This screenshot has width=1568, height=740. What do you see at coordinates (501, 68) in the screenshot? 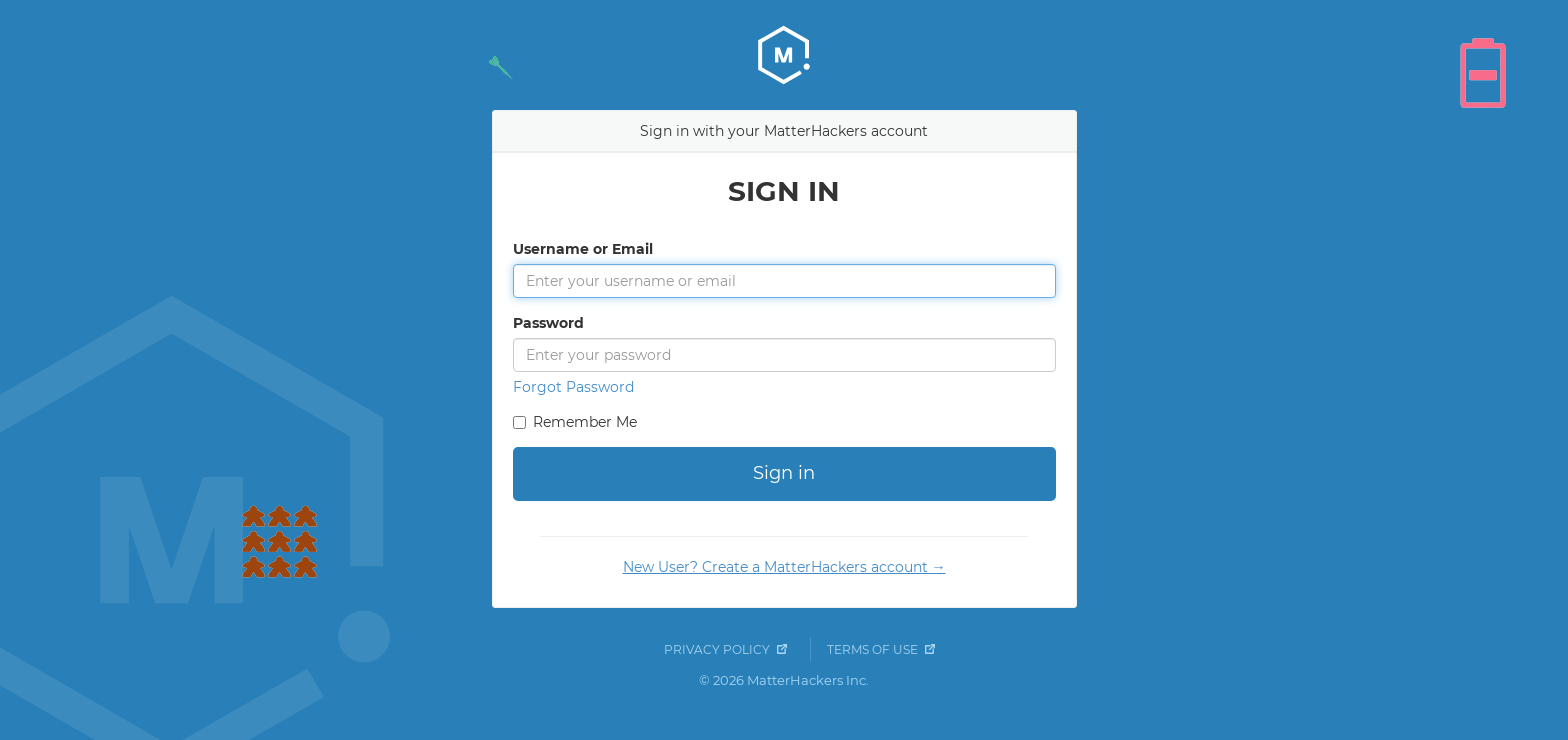
I see `play darts or dart-themed game` at bounding box center [501, 68].